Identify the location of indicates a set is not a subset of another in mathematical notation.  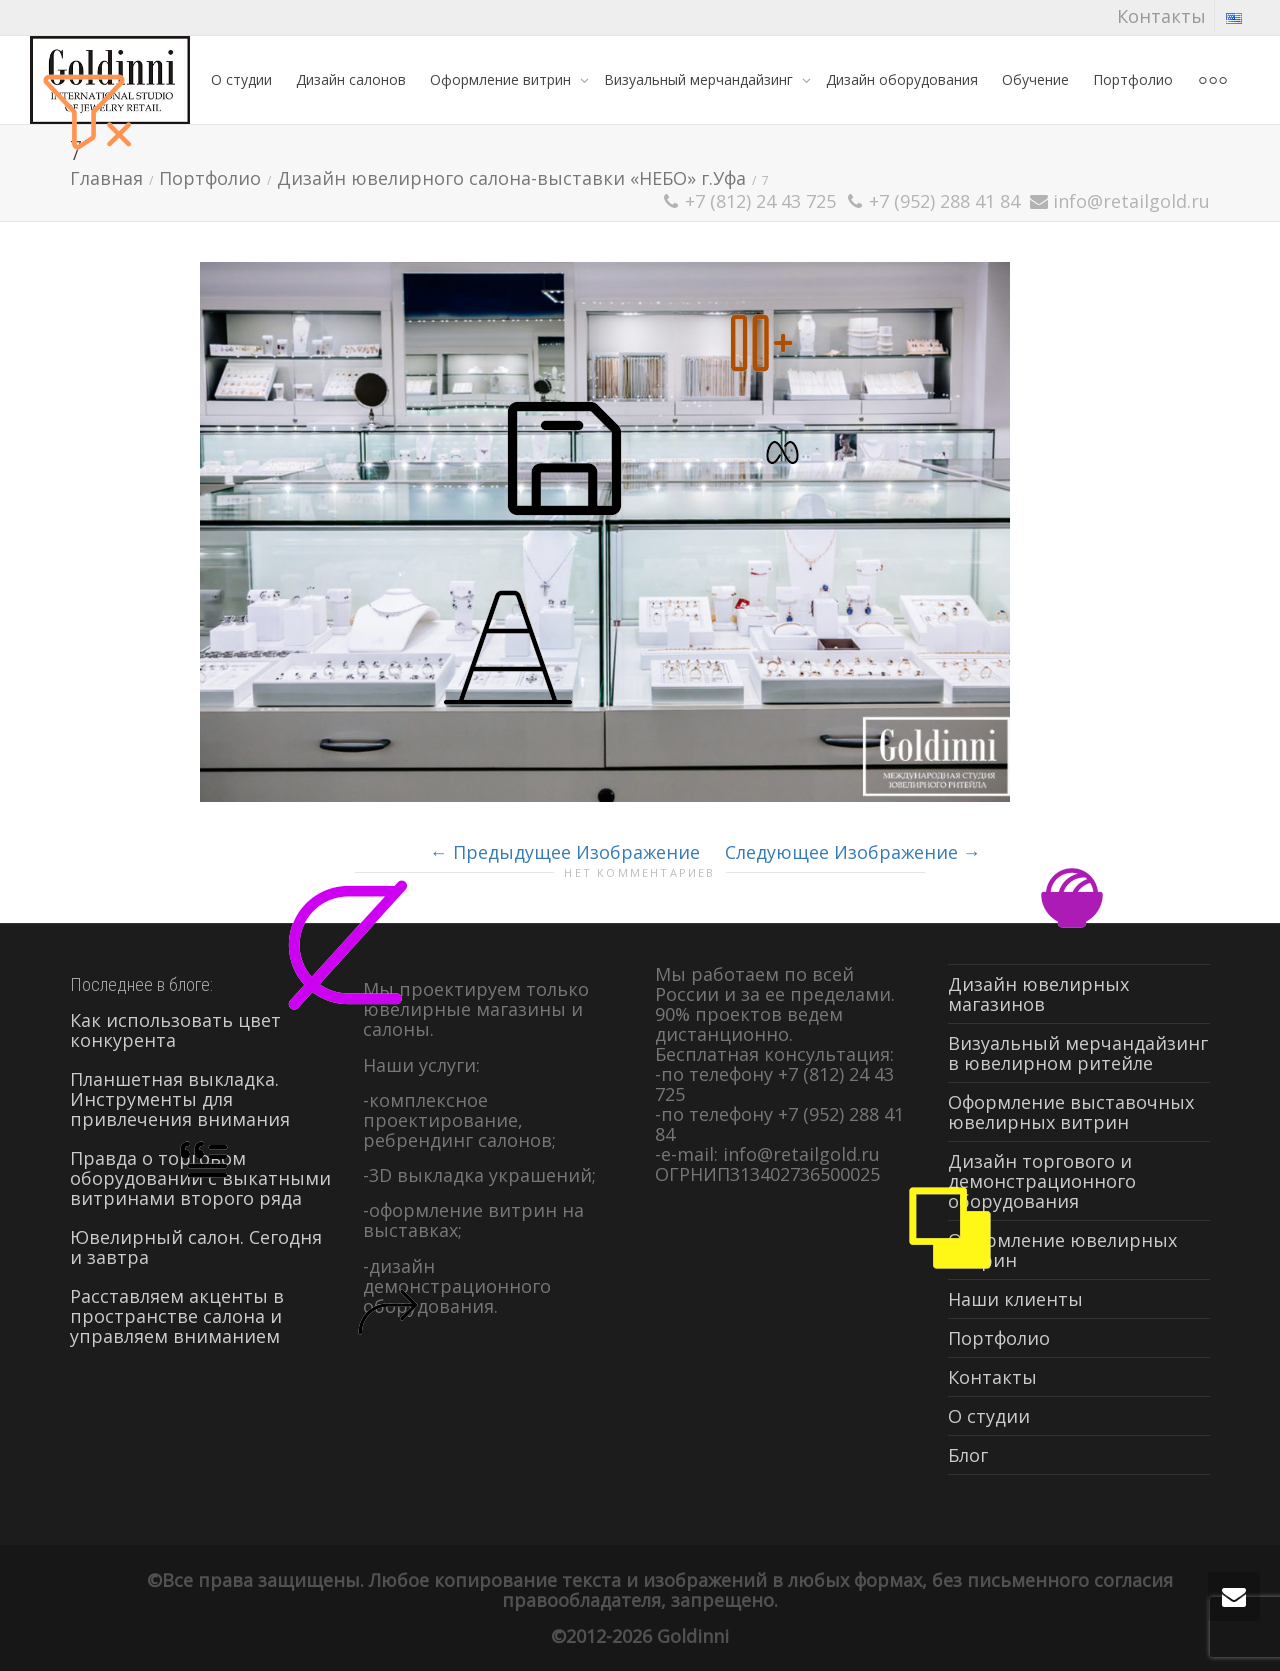
(348, 945).